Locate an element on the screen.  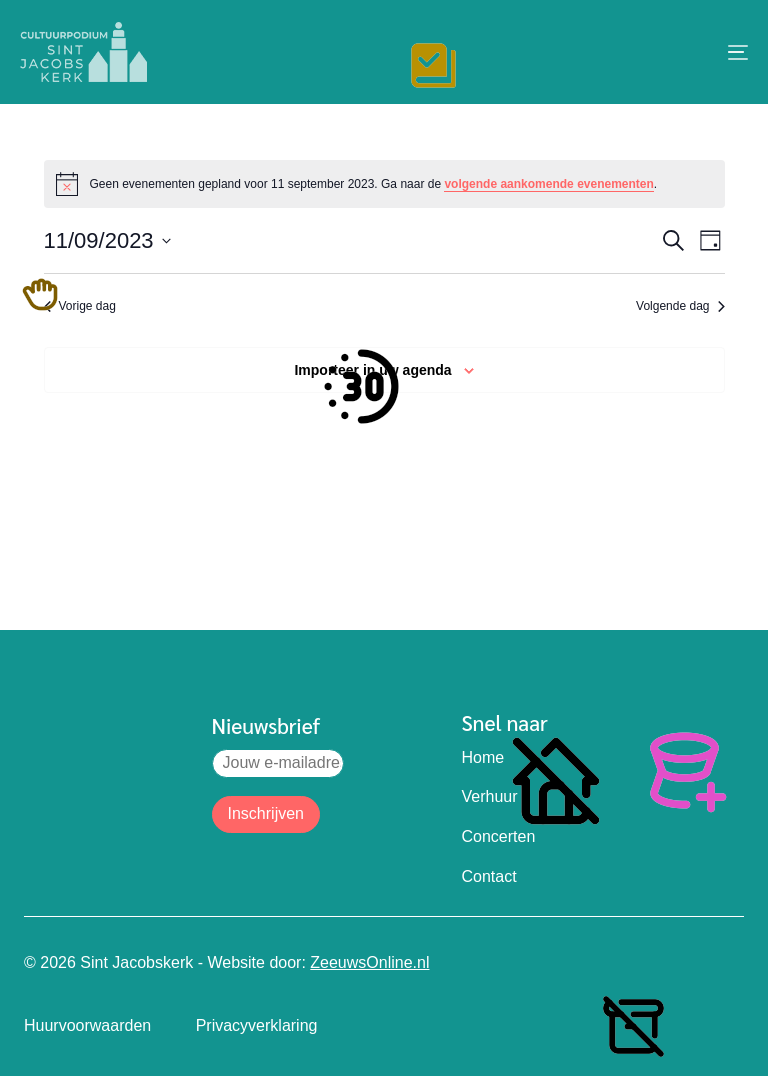
add a new diabolo or juggling item is located at coordinates (684, 770).